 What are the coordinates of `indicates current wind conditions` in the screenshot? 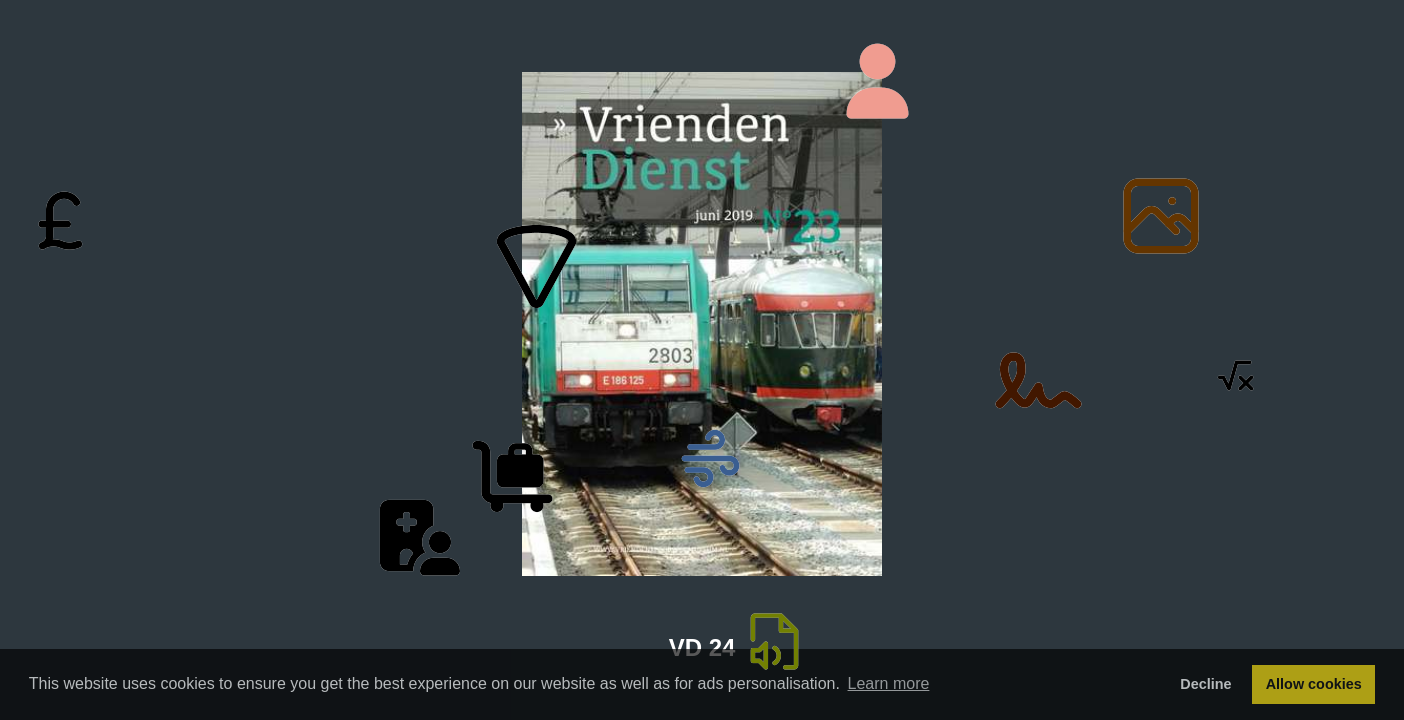 It's located at (710, 458).